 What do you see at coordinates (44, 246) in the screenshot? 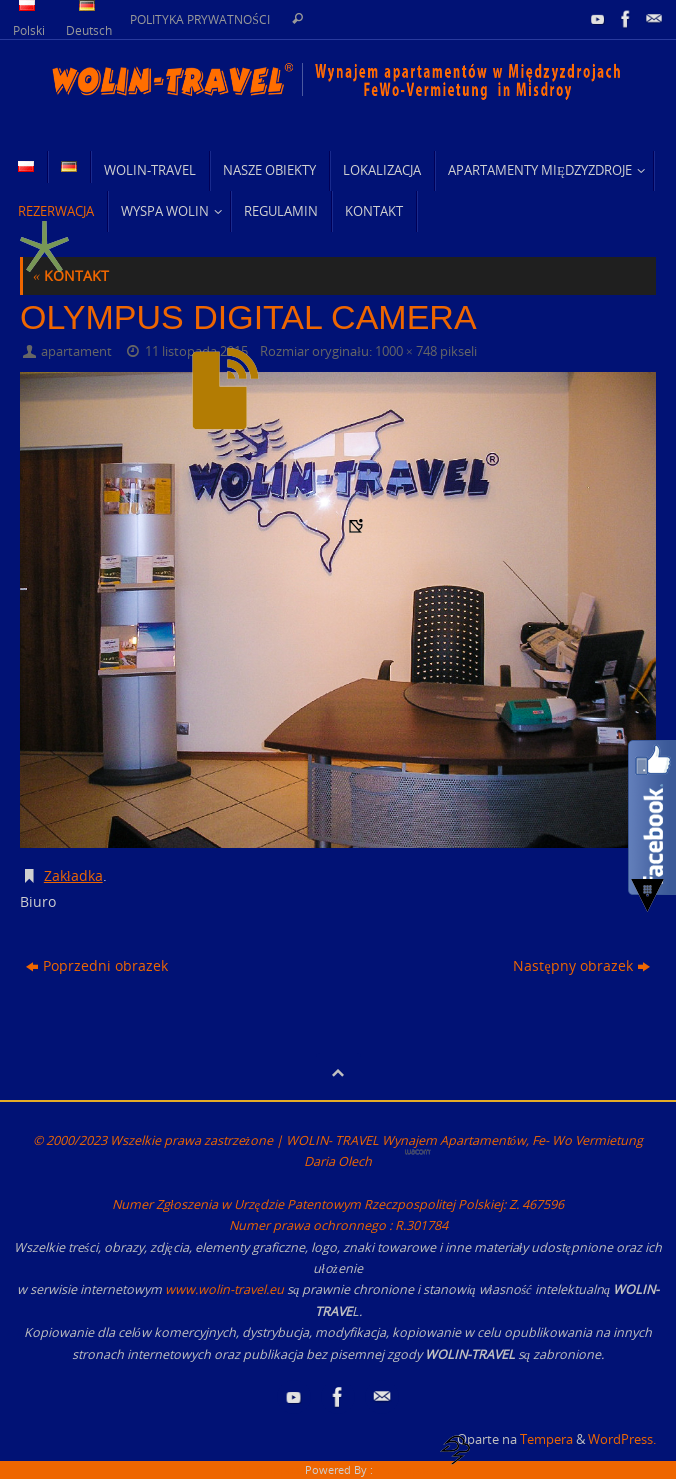
I see `advent of code logo` at bounding box center [44, 246].